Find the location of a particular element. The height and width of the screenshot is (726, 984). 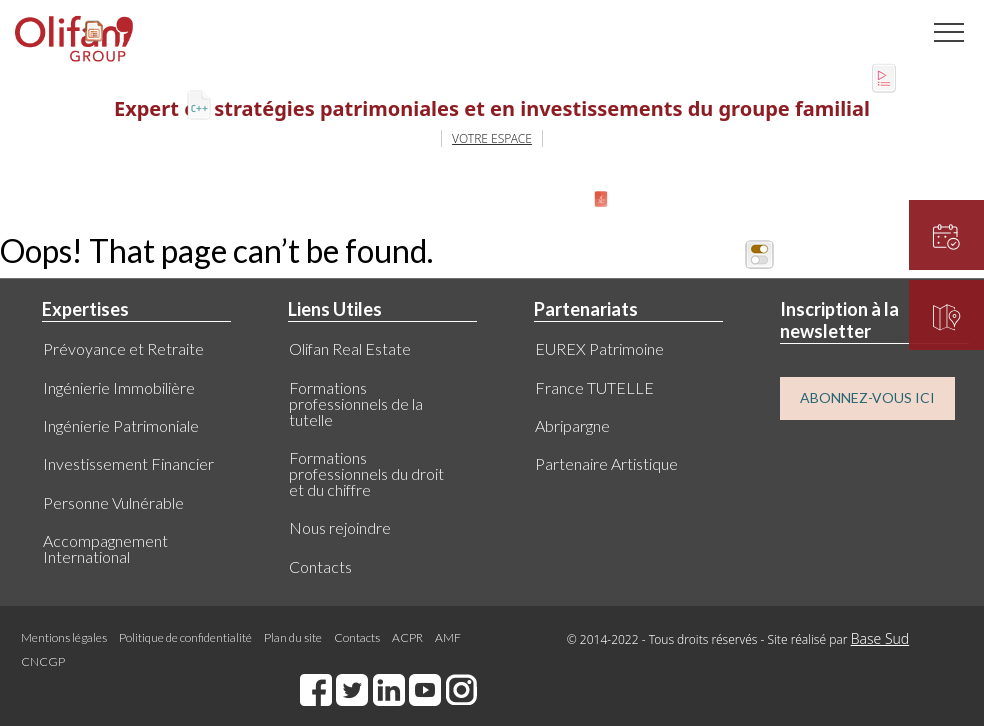

open gnome tweaks settings is located at coordinates (759, 254).